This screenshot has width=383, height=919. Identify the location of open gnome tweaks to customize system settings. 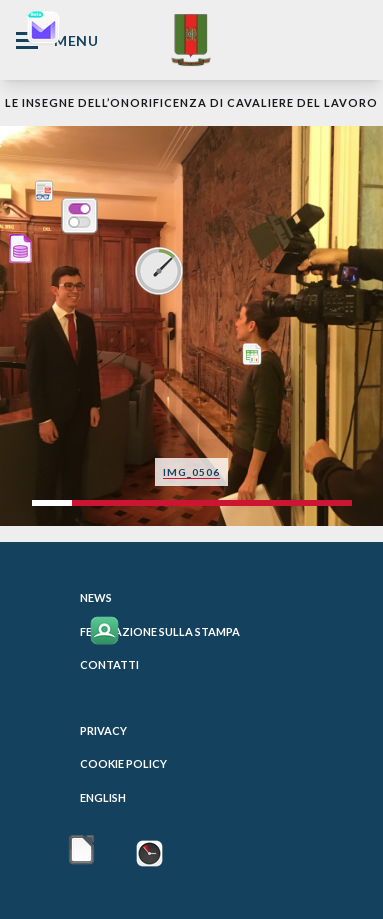
(79, 215).